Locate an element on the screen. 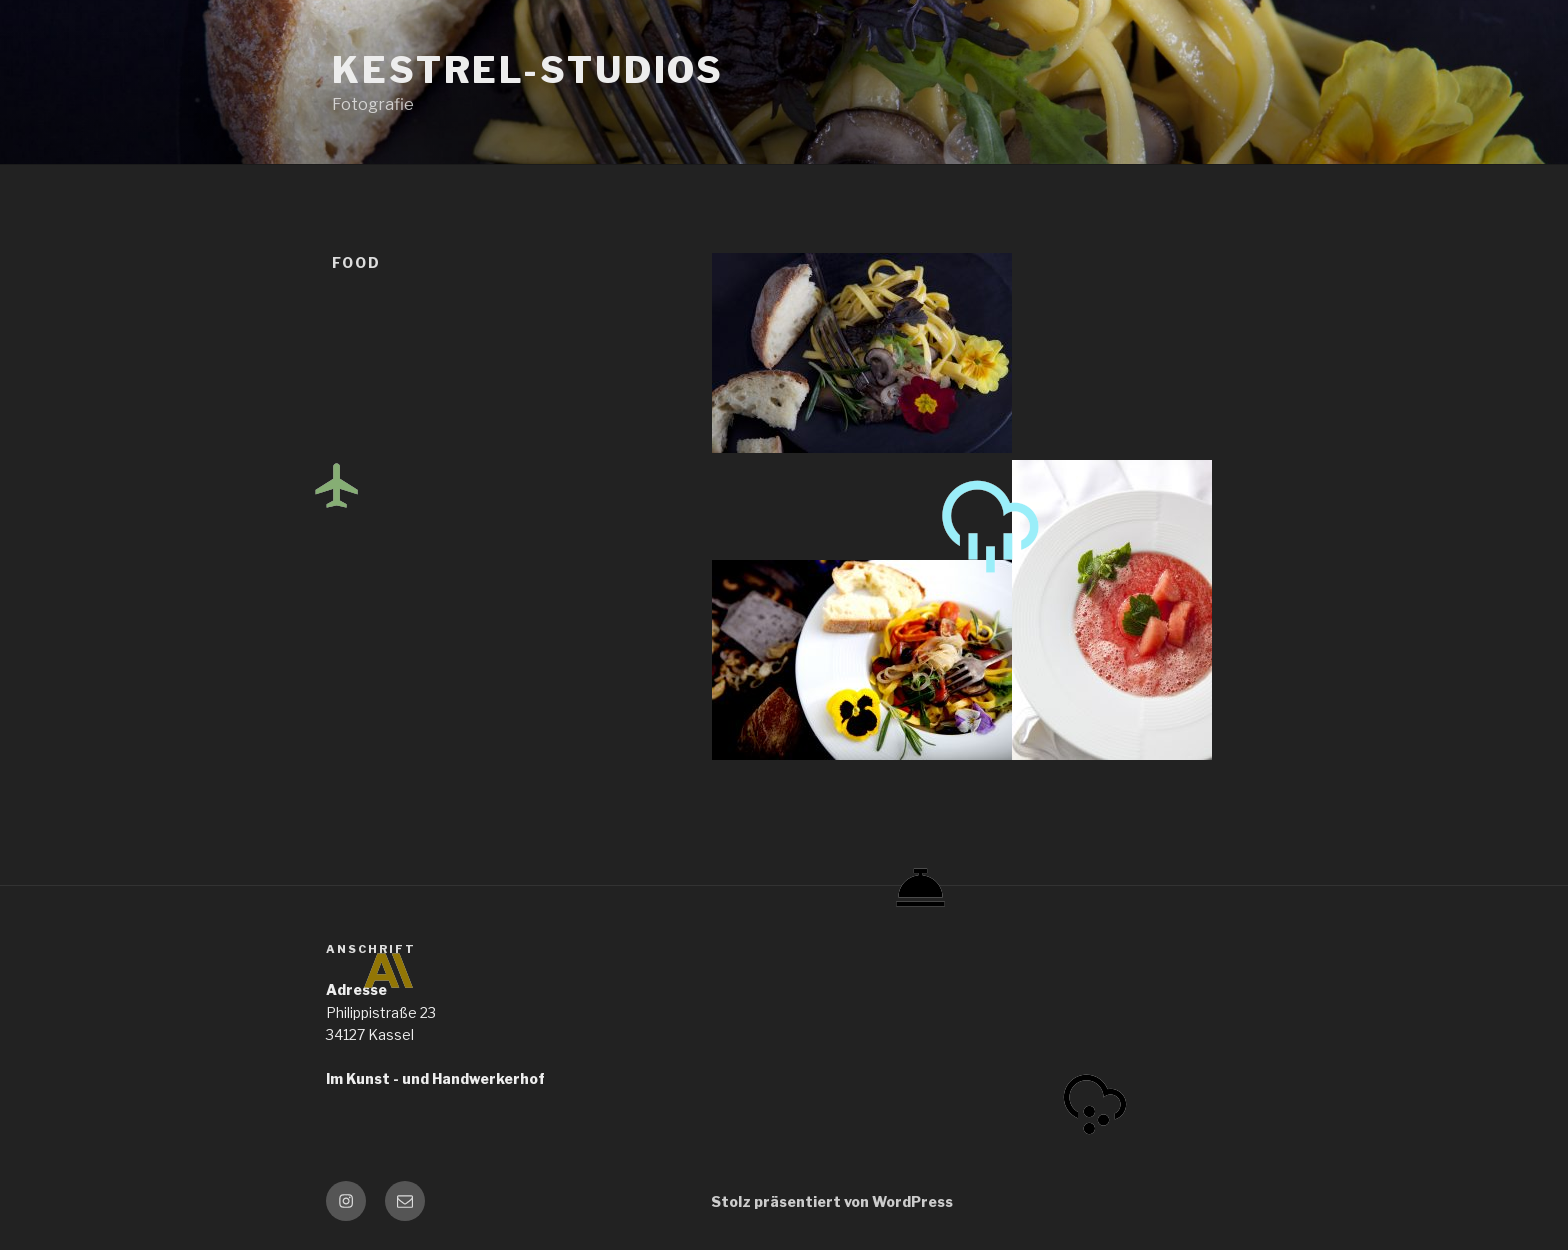  indicates hail weather conditions is located at coordinates (1095, 1103).